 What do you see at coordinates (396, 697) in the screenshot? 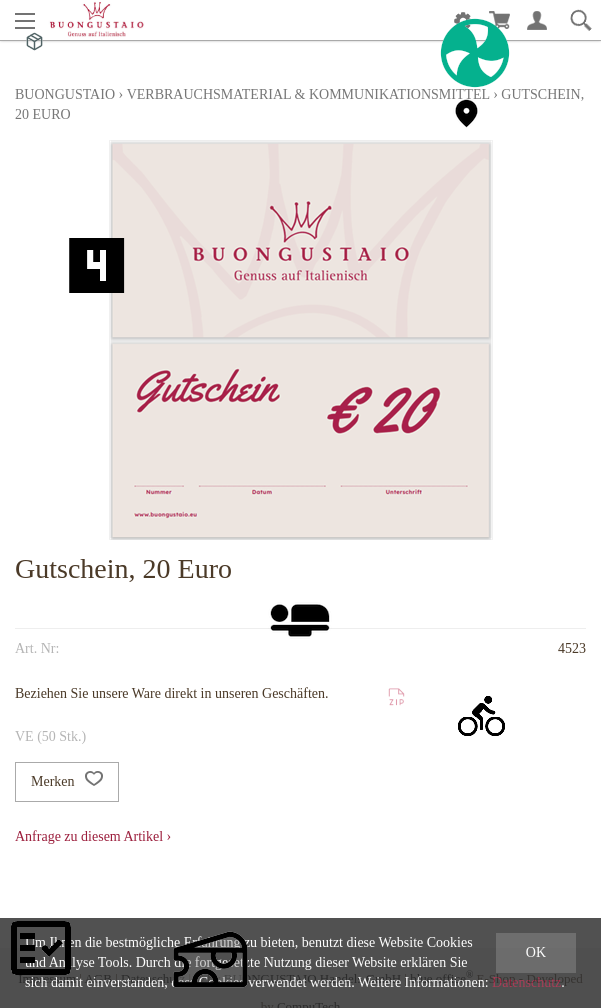
I see `compressed file or archive` at bounding box center [396, 697].